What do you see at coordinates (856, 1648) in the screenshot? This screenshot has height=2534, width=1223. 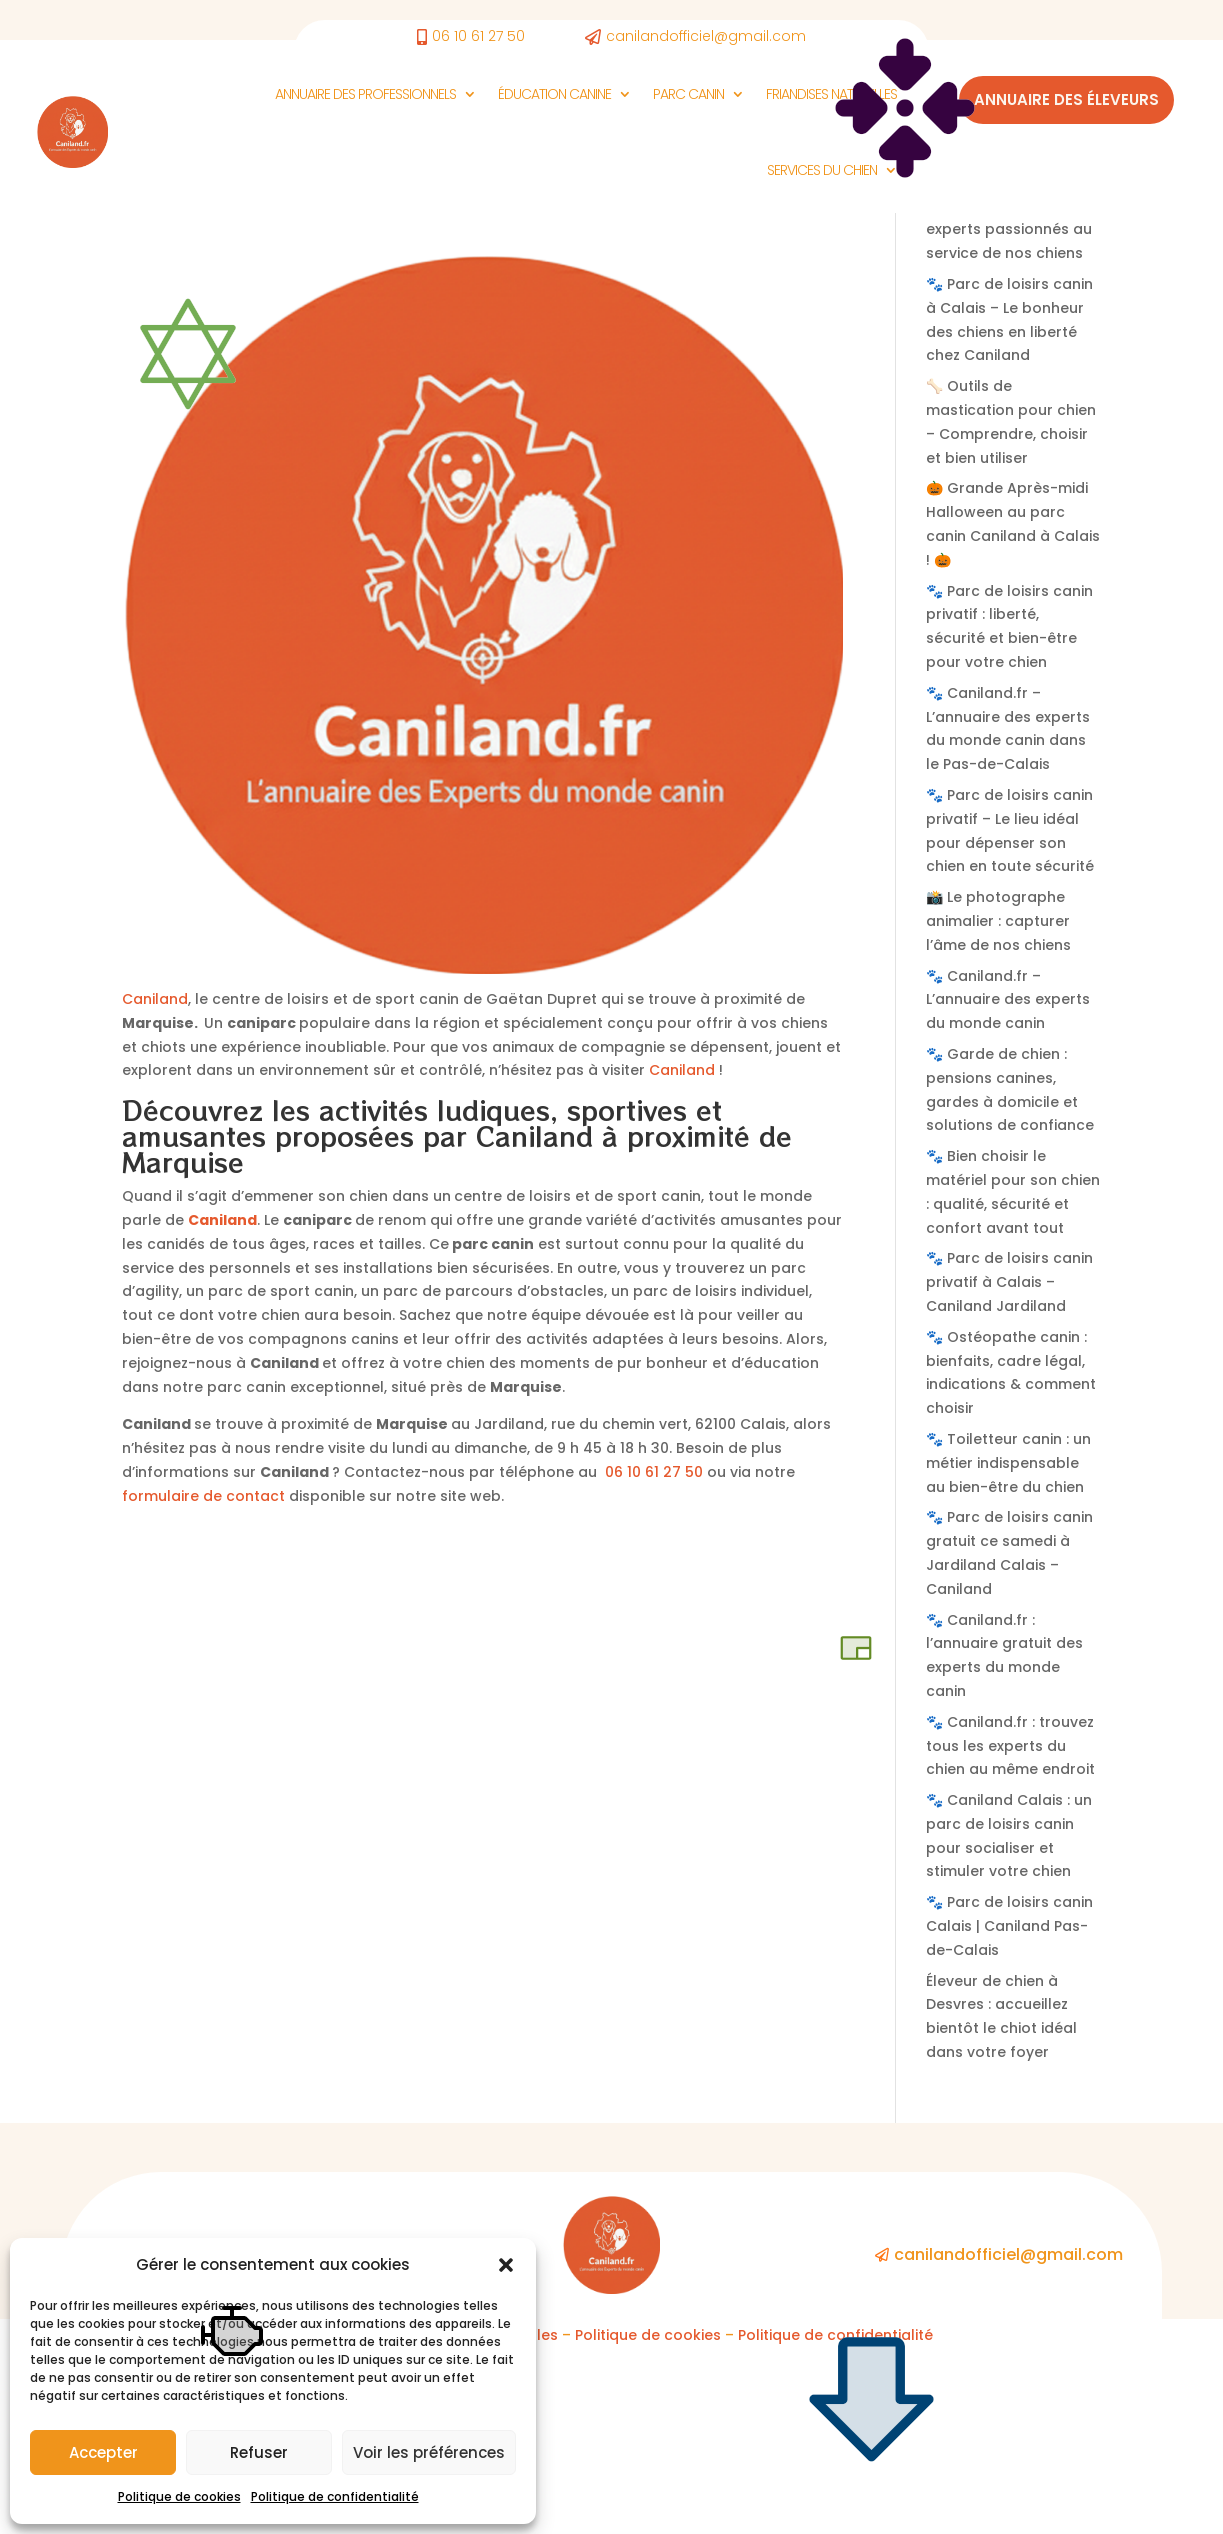 I see `enable picture-in-picture mode` at bounding box center [856, 1648].